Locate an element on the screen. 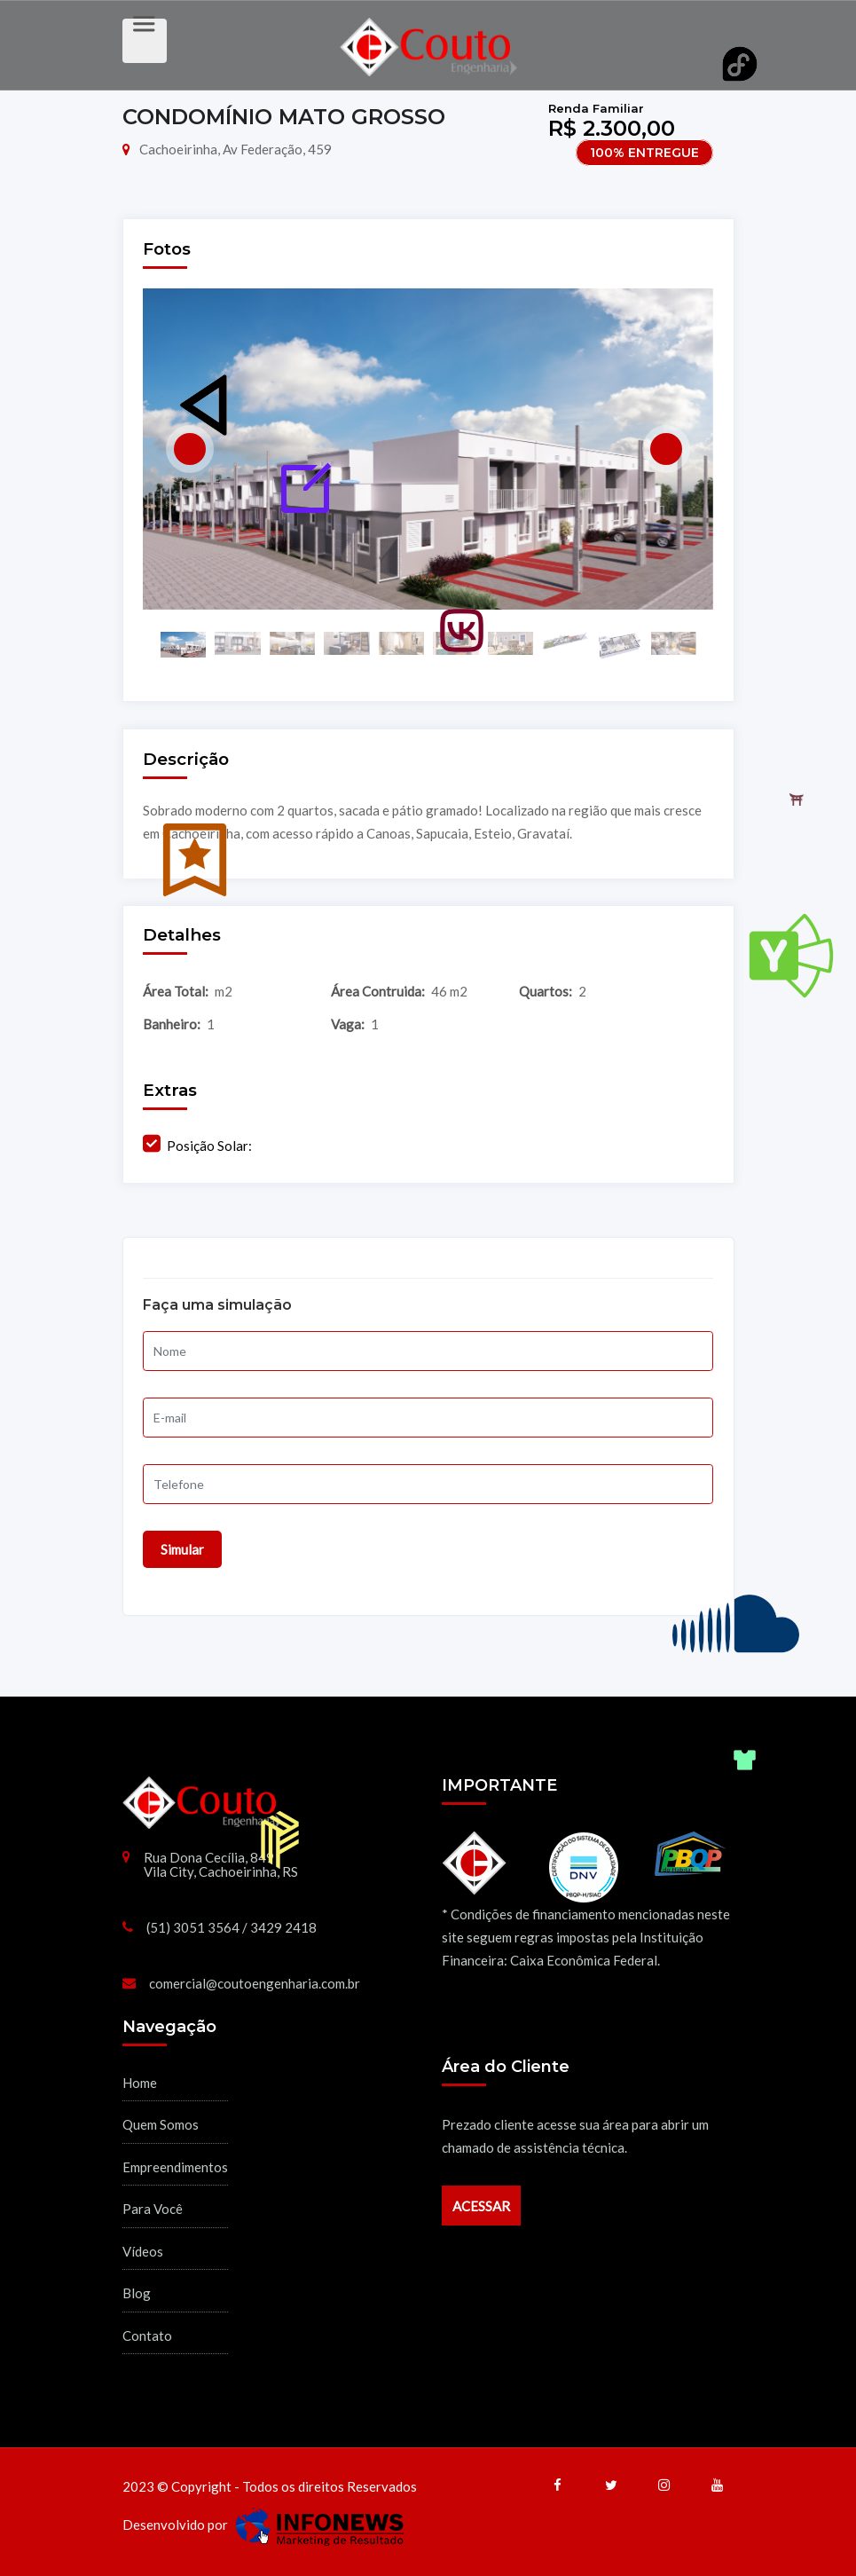 The height and width of the screenshot is (2576, 856). play media in reverse is located at coordinates (210, 405).